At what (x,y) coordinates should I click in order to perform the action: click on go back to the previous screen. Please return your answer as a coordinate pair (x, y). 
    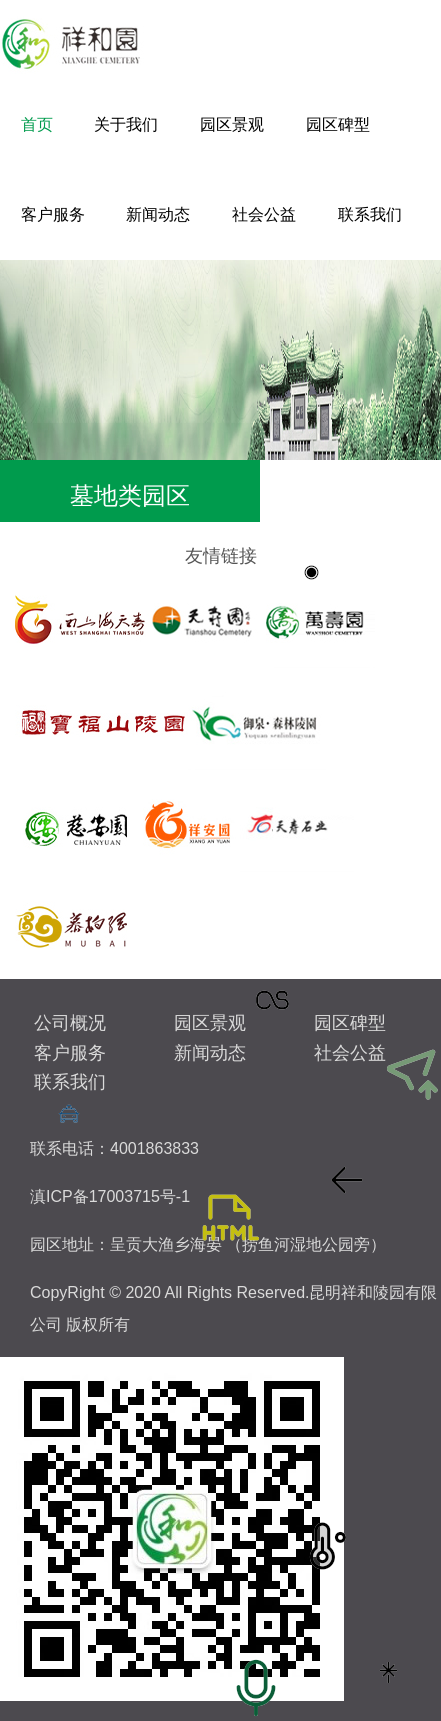
    Looking at the image, I should click on (347, 1180).